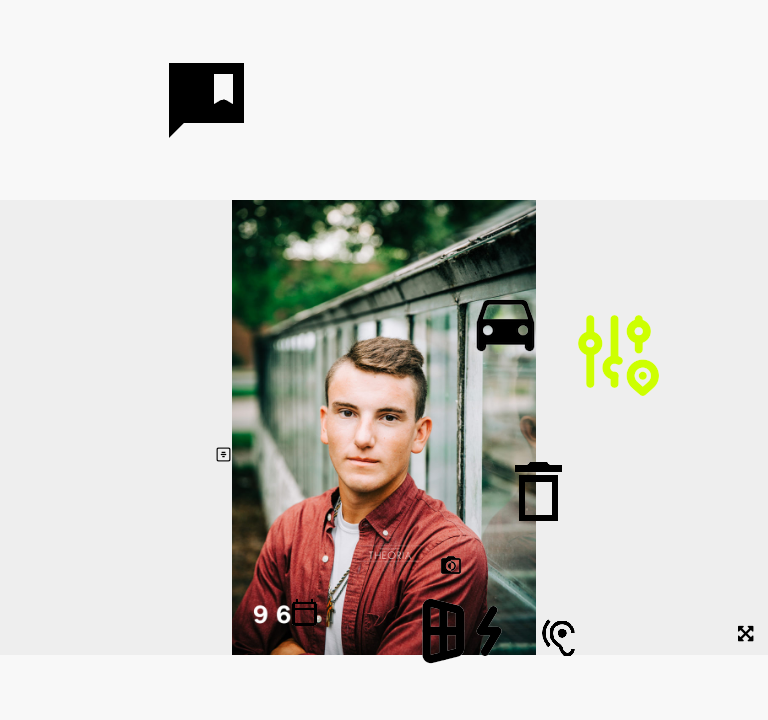 The width and height of the screenshot is (768, 720). I want to click on access saved comments or notes, so click(206, 100).